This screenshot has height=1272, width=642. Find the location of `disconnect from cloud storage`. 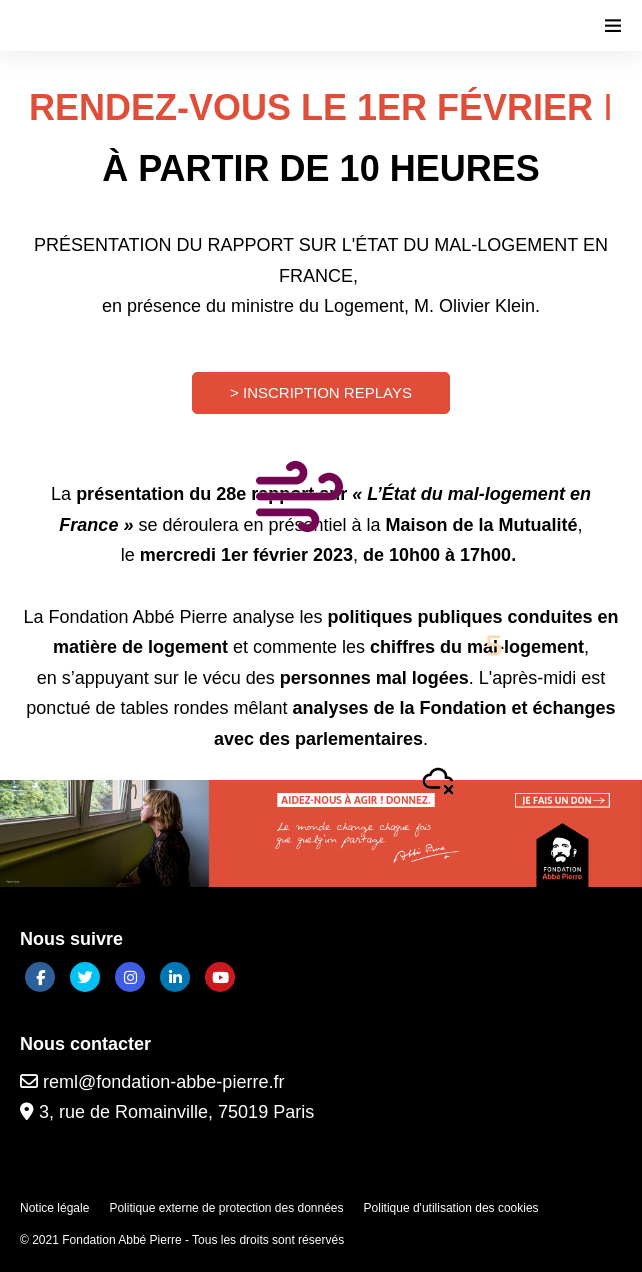

disconnect from cloud storage is located at coordinates (438, 779).